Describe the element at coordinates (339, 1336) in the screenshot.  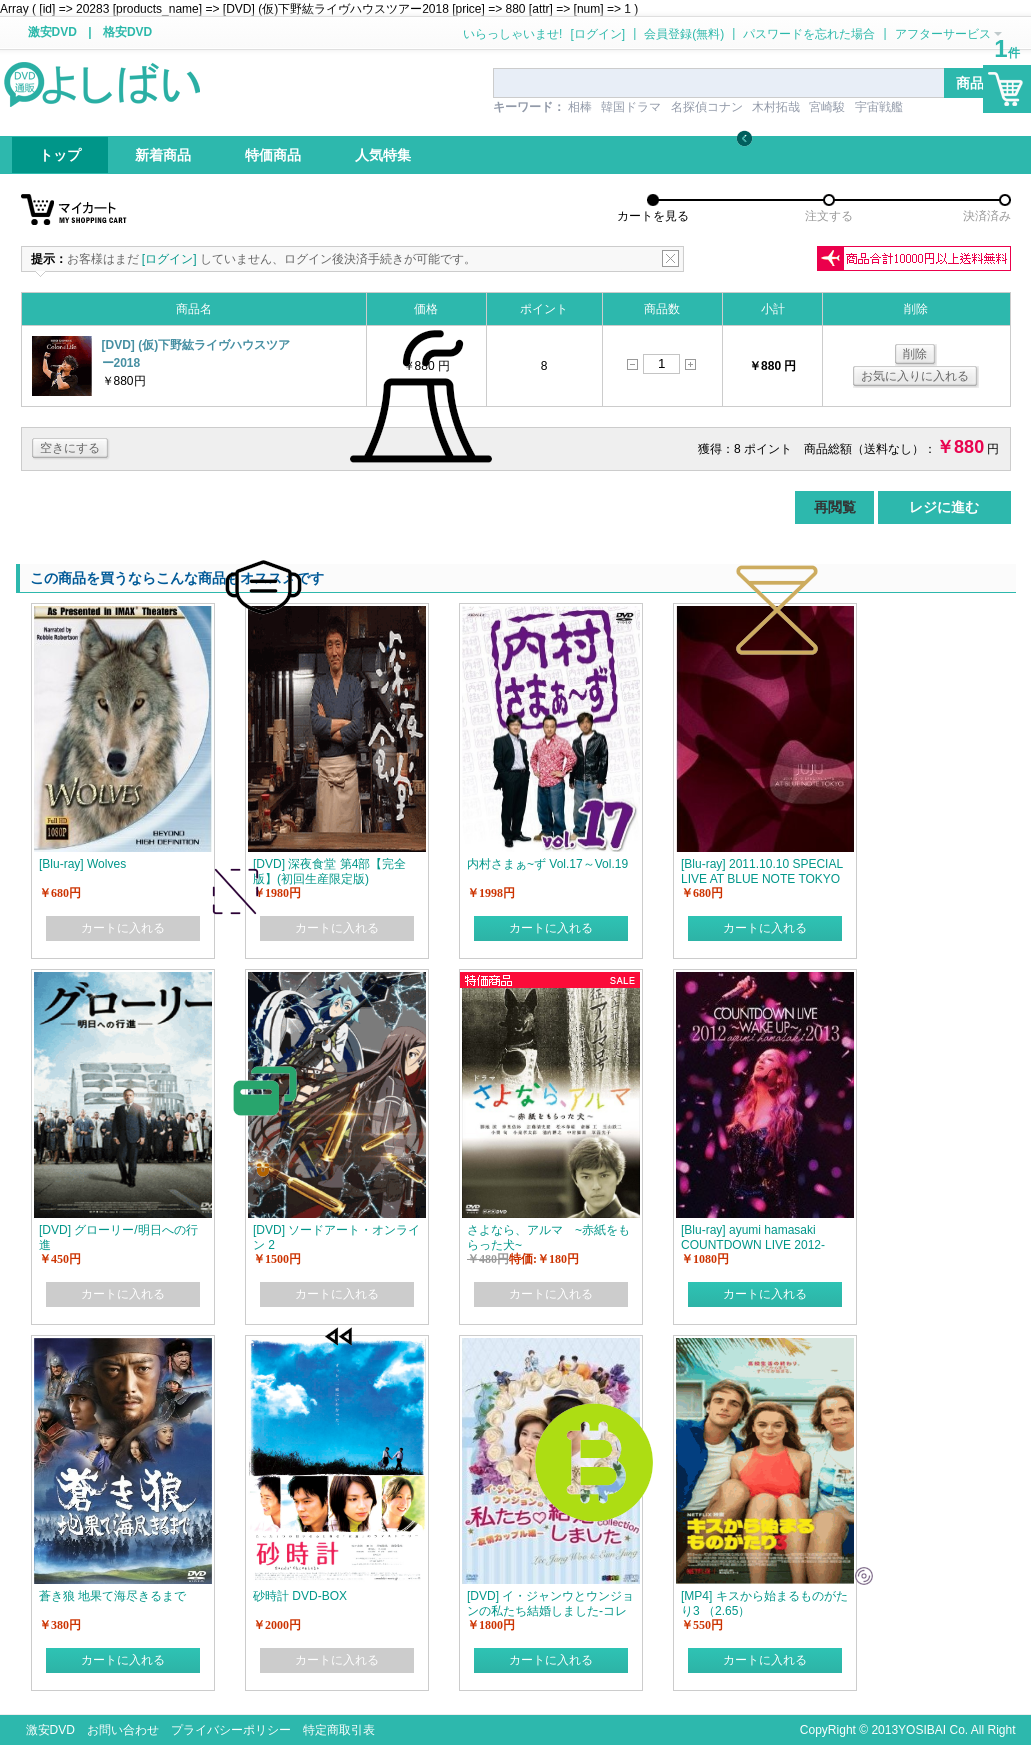
I see `rewind media playback` at that location.